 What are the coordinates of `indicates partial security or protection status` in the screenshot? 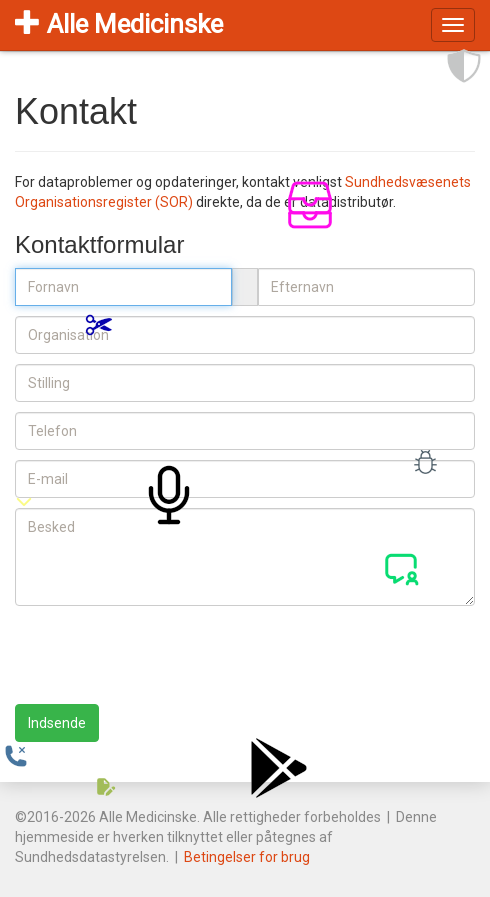 It's located at (464, 66).